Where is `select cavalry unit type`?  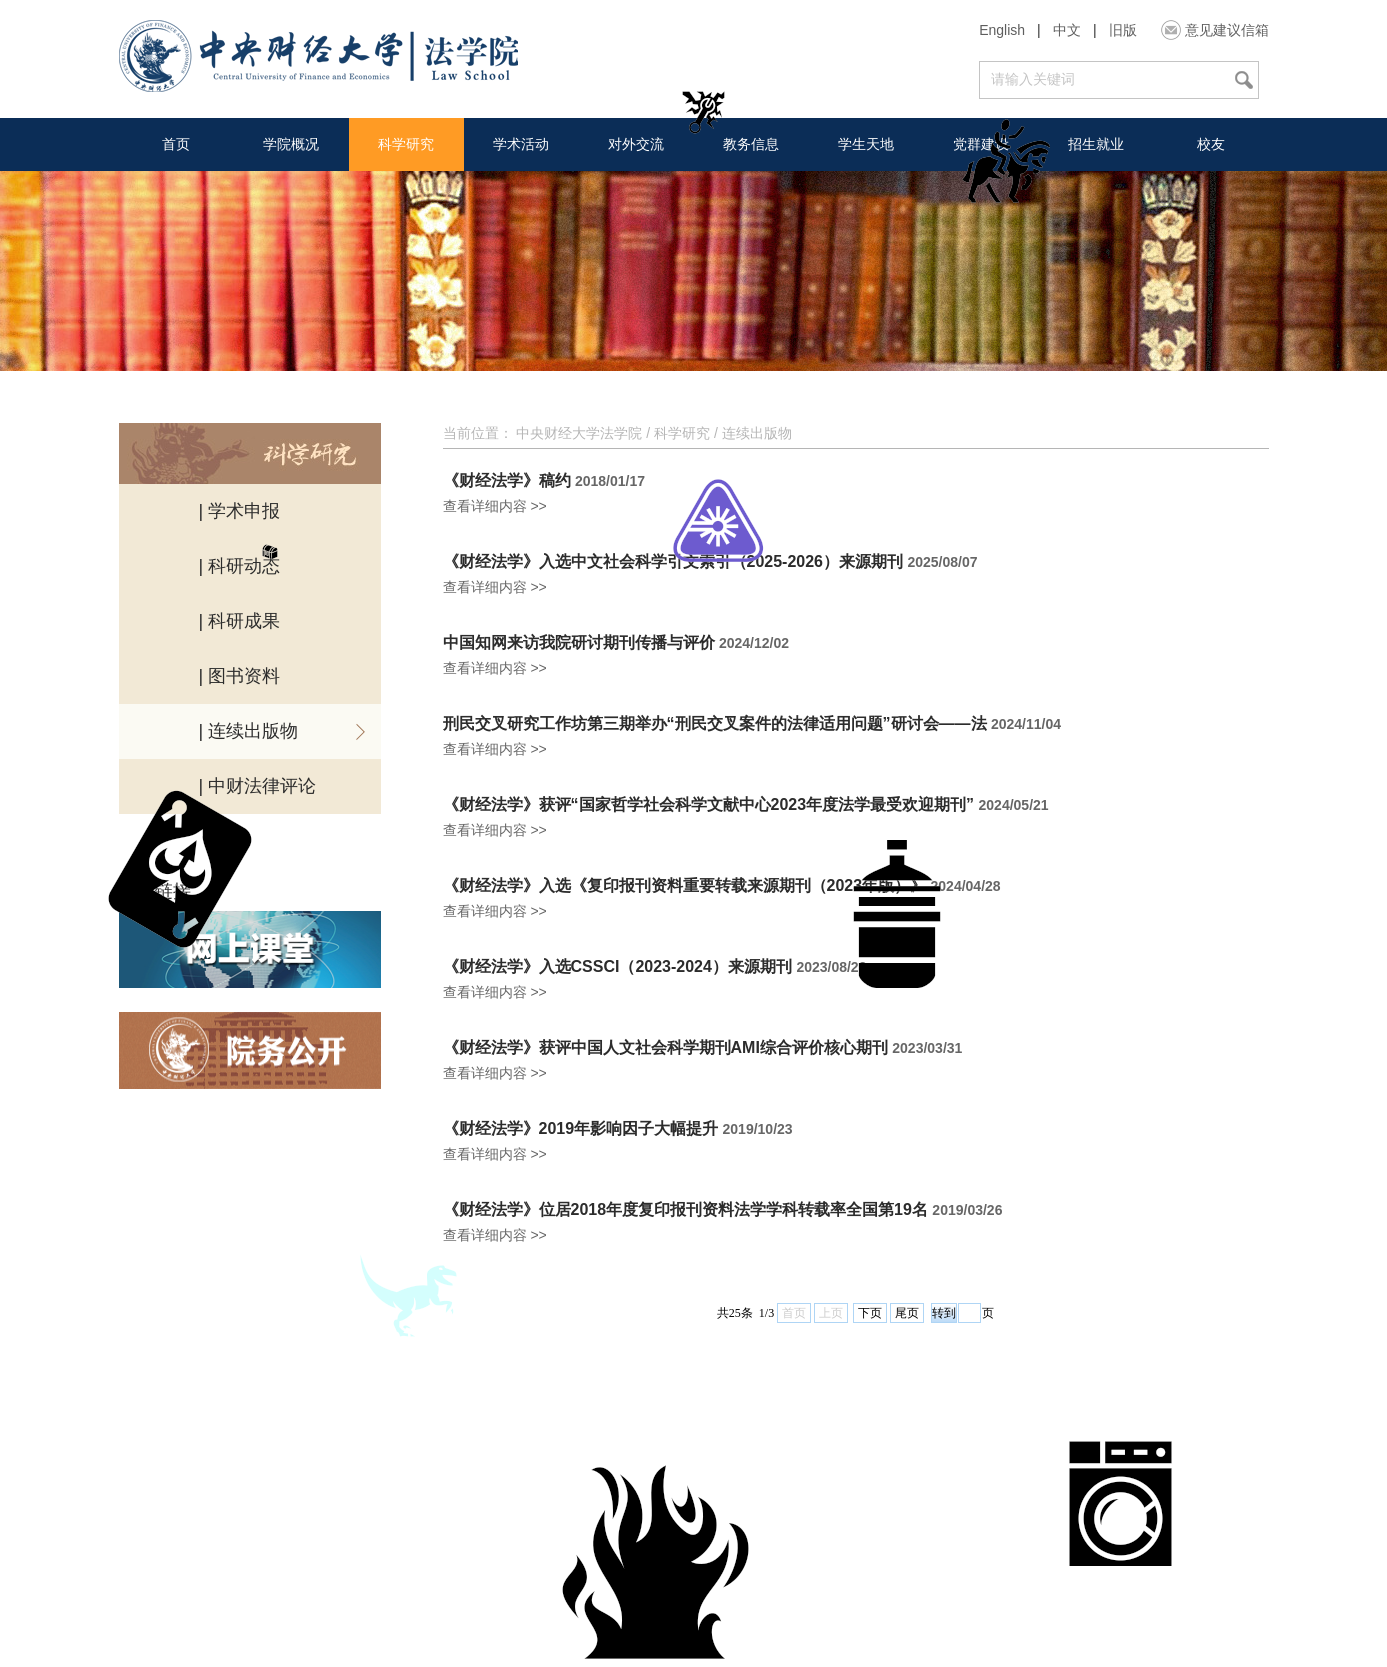
select cavalry unit type is located at coordinates (1006, 161).